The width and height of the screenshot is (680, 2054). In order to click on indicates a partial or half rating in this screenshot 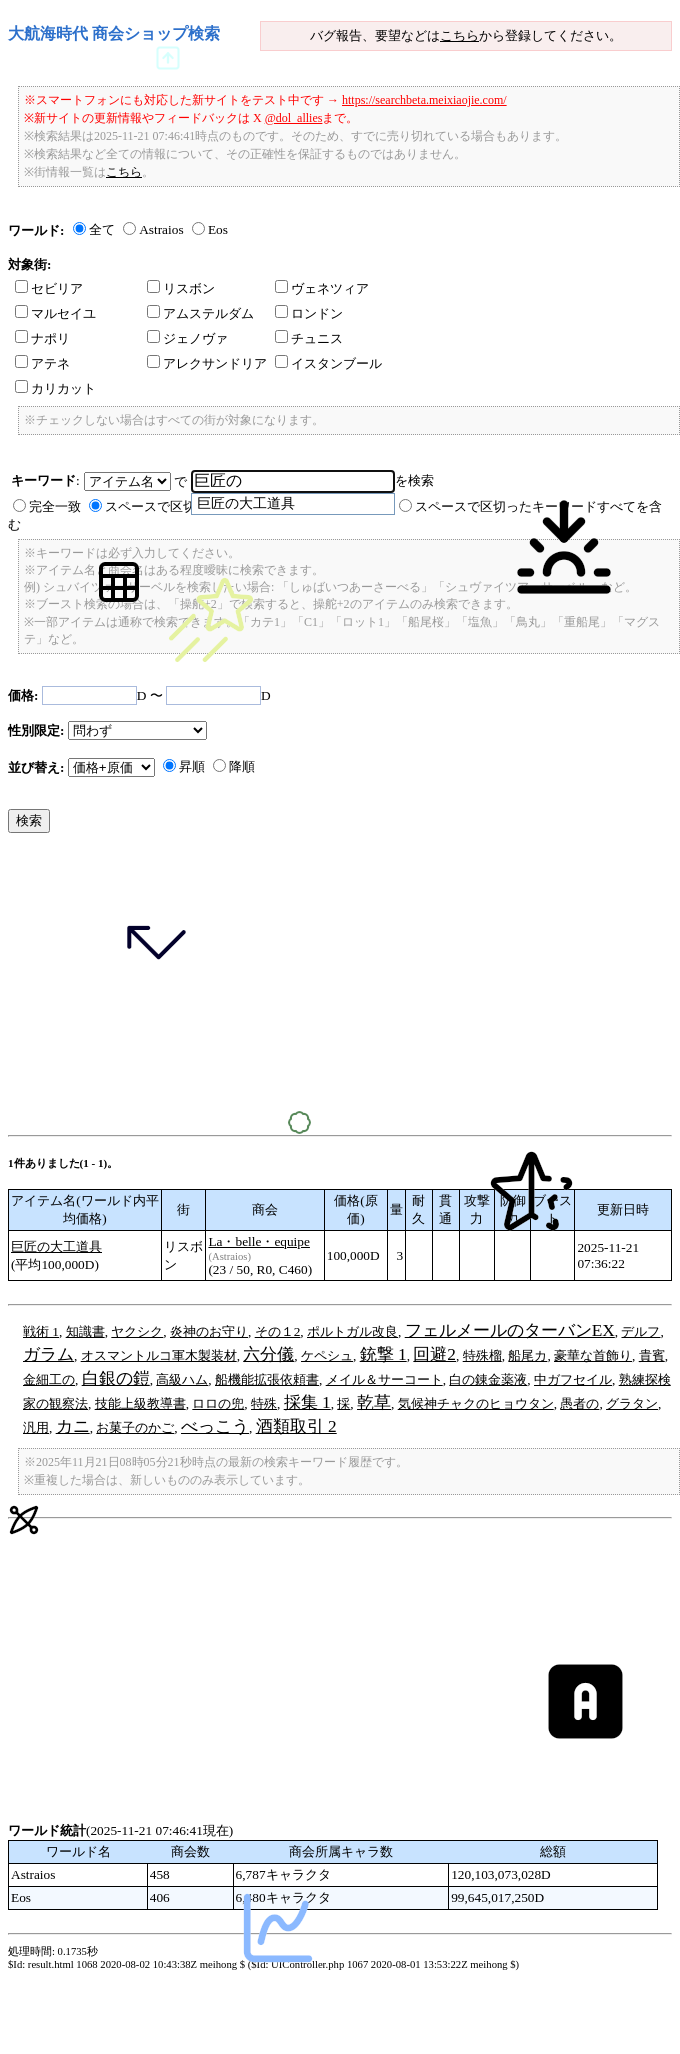, I will do `click(531, 1192)`.